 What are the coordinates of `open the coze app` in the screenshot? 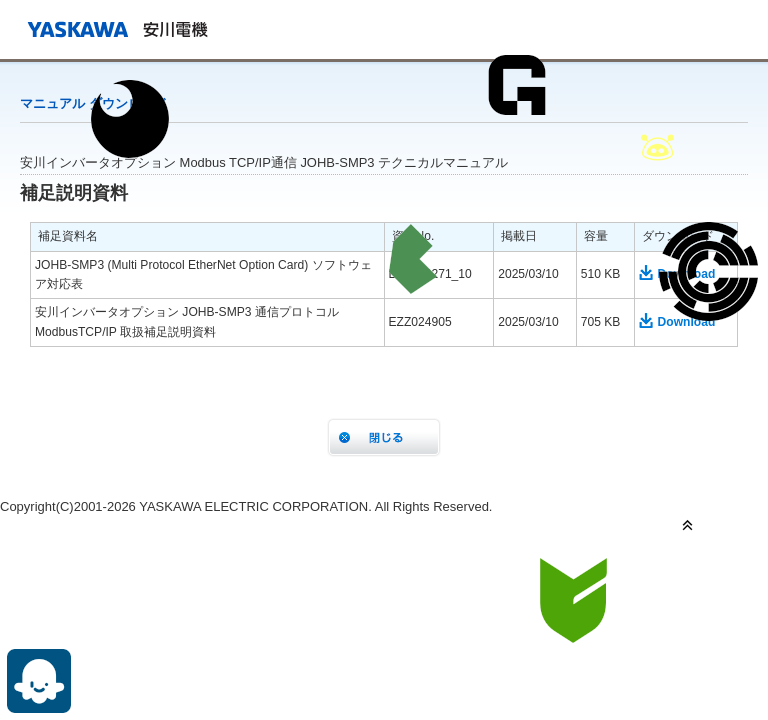 It's located at (39, 681).